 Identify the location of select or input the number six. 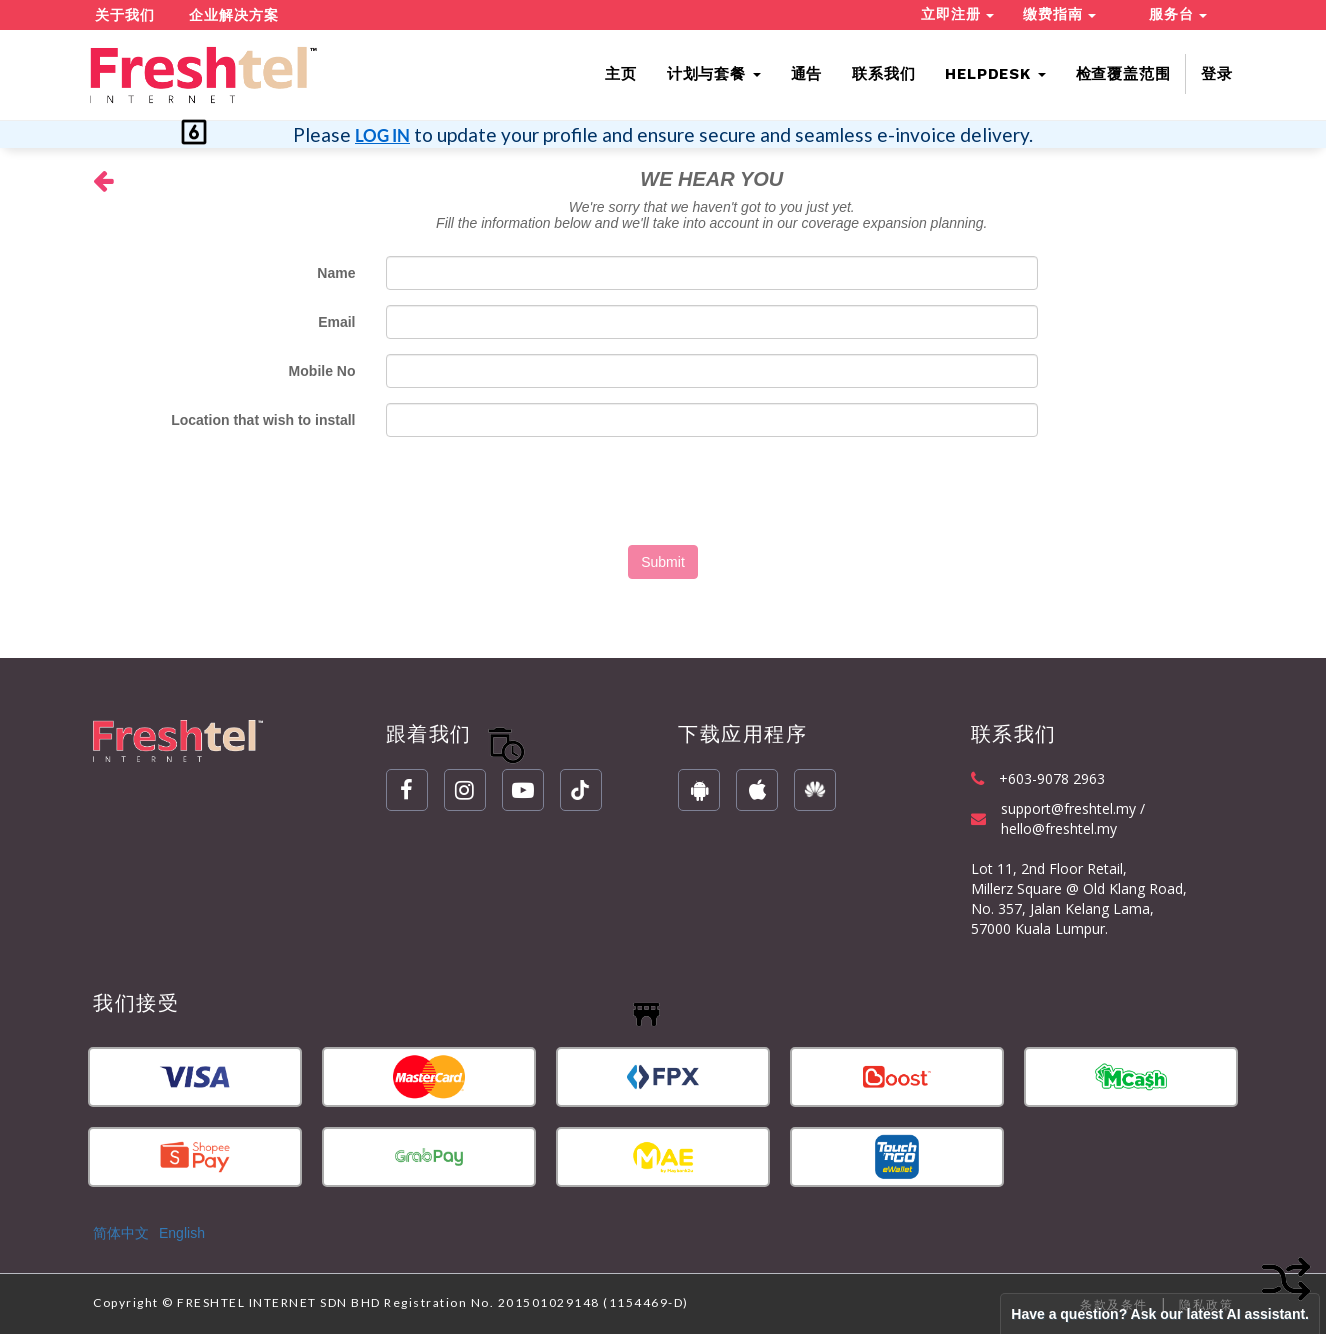
(194, 132).